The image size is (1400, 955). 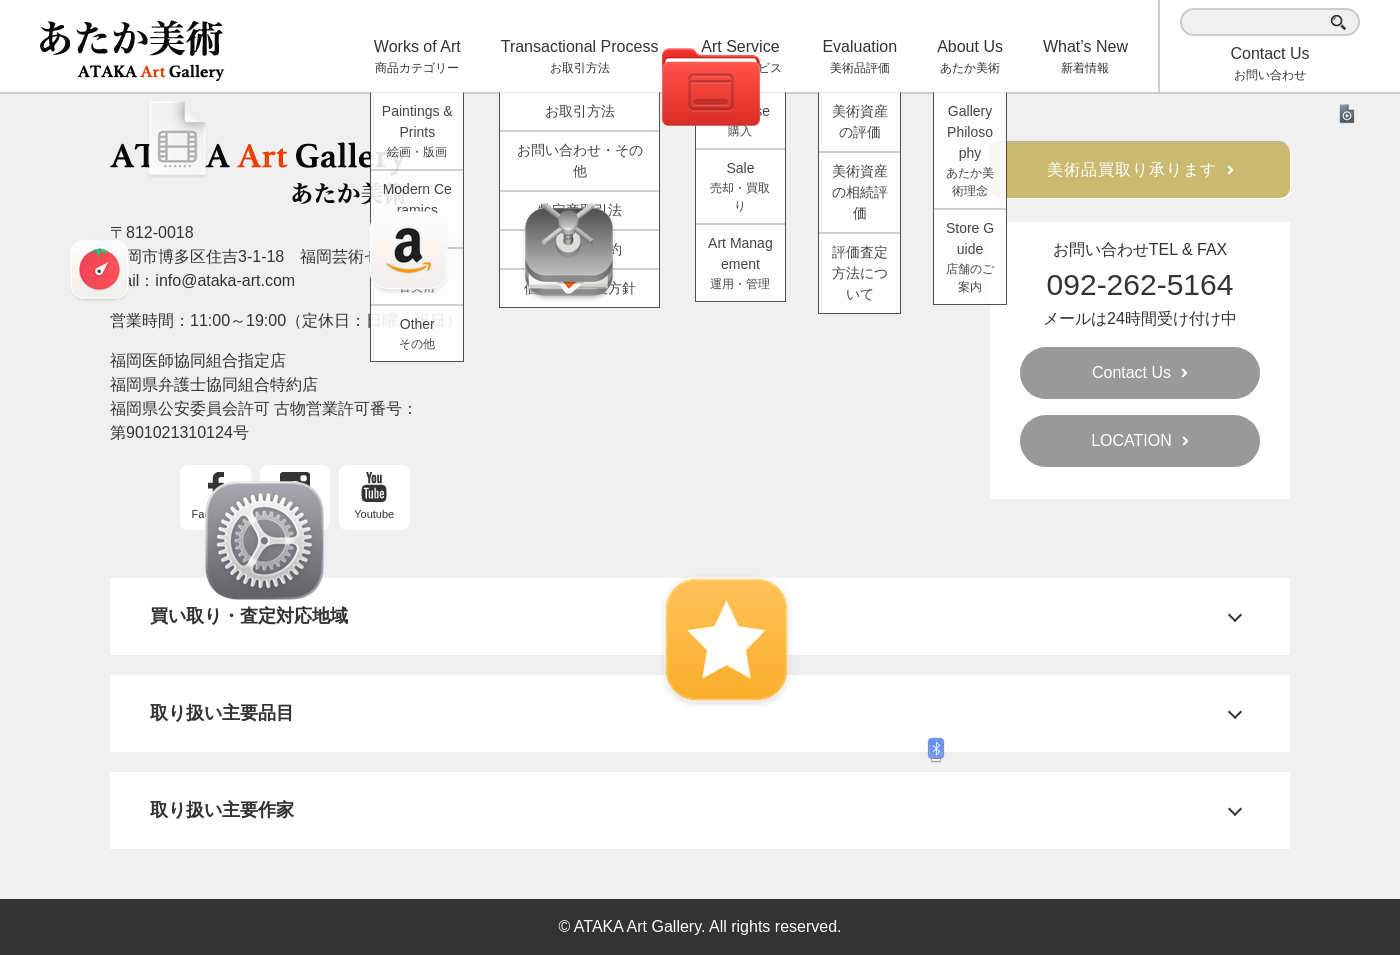 I want to click on open the Amazon shopping app, so click(x=408, y=250).